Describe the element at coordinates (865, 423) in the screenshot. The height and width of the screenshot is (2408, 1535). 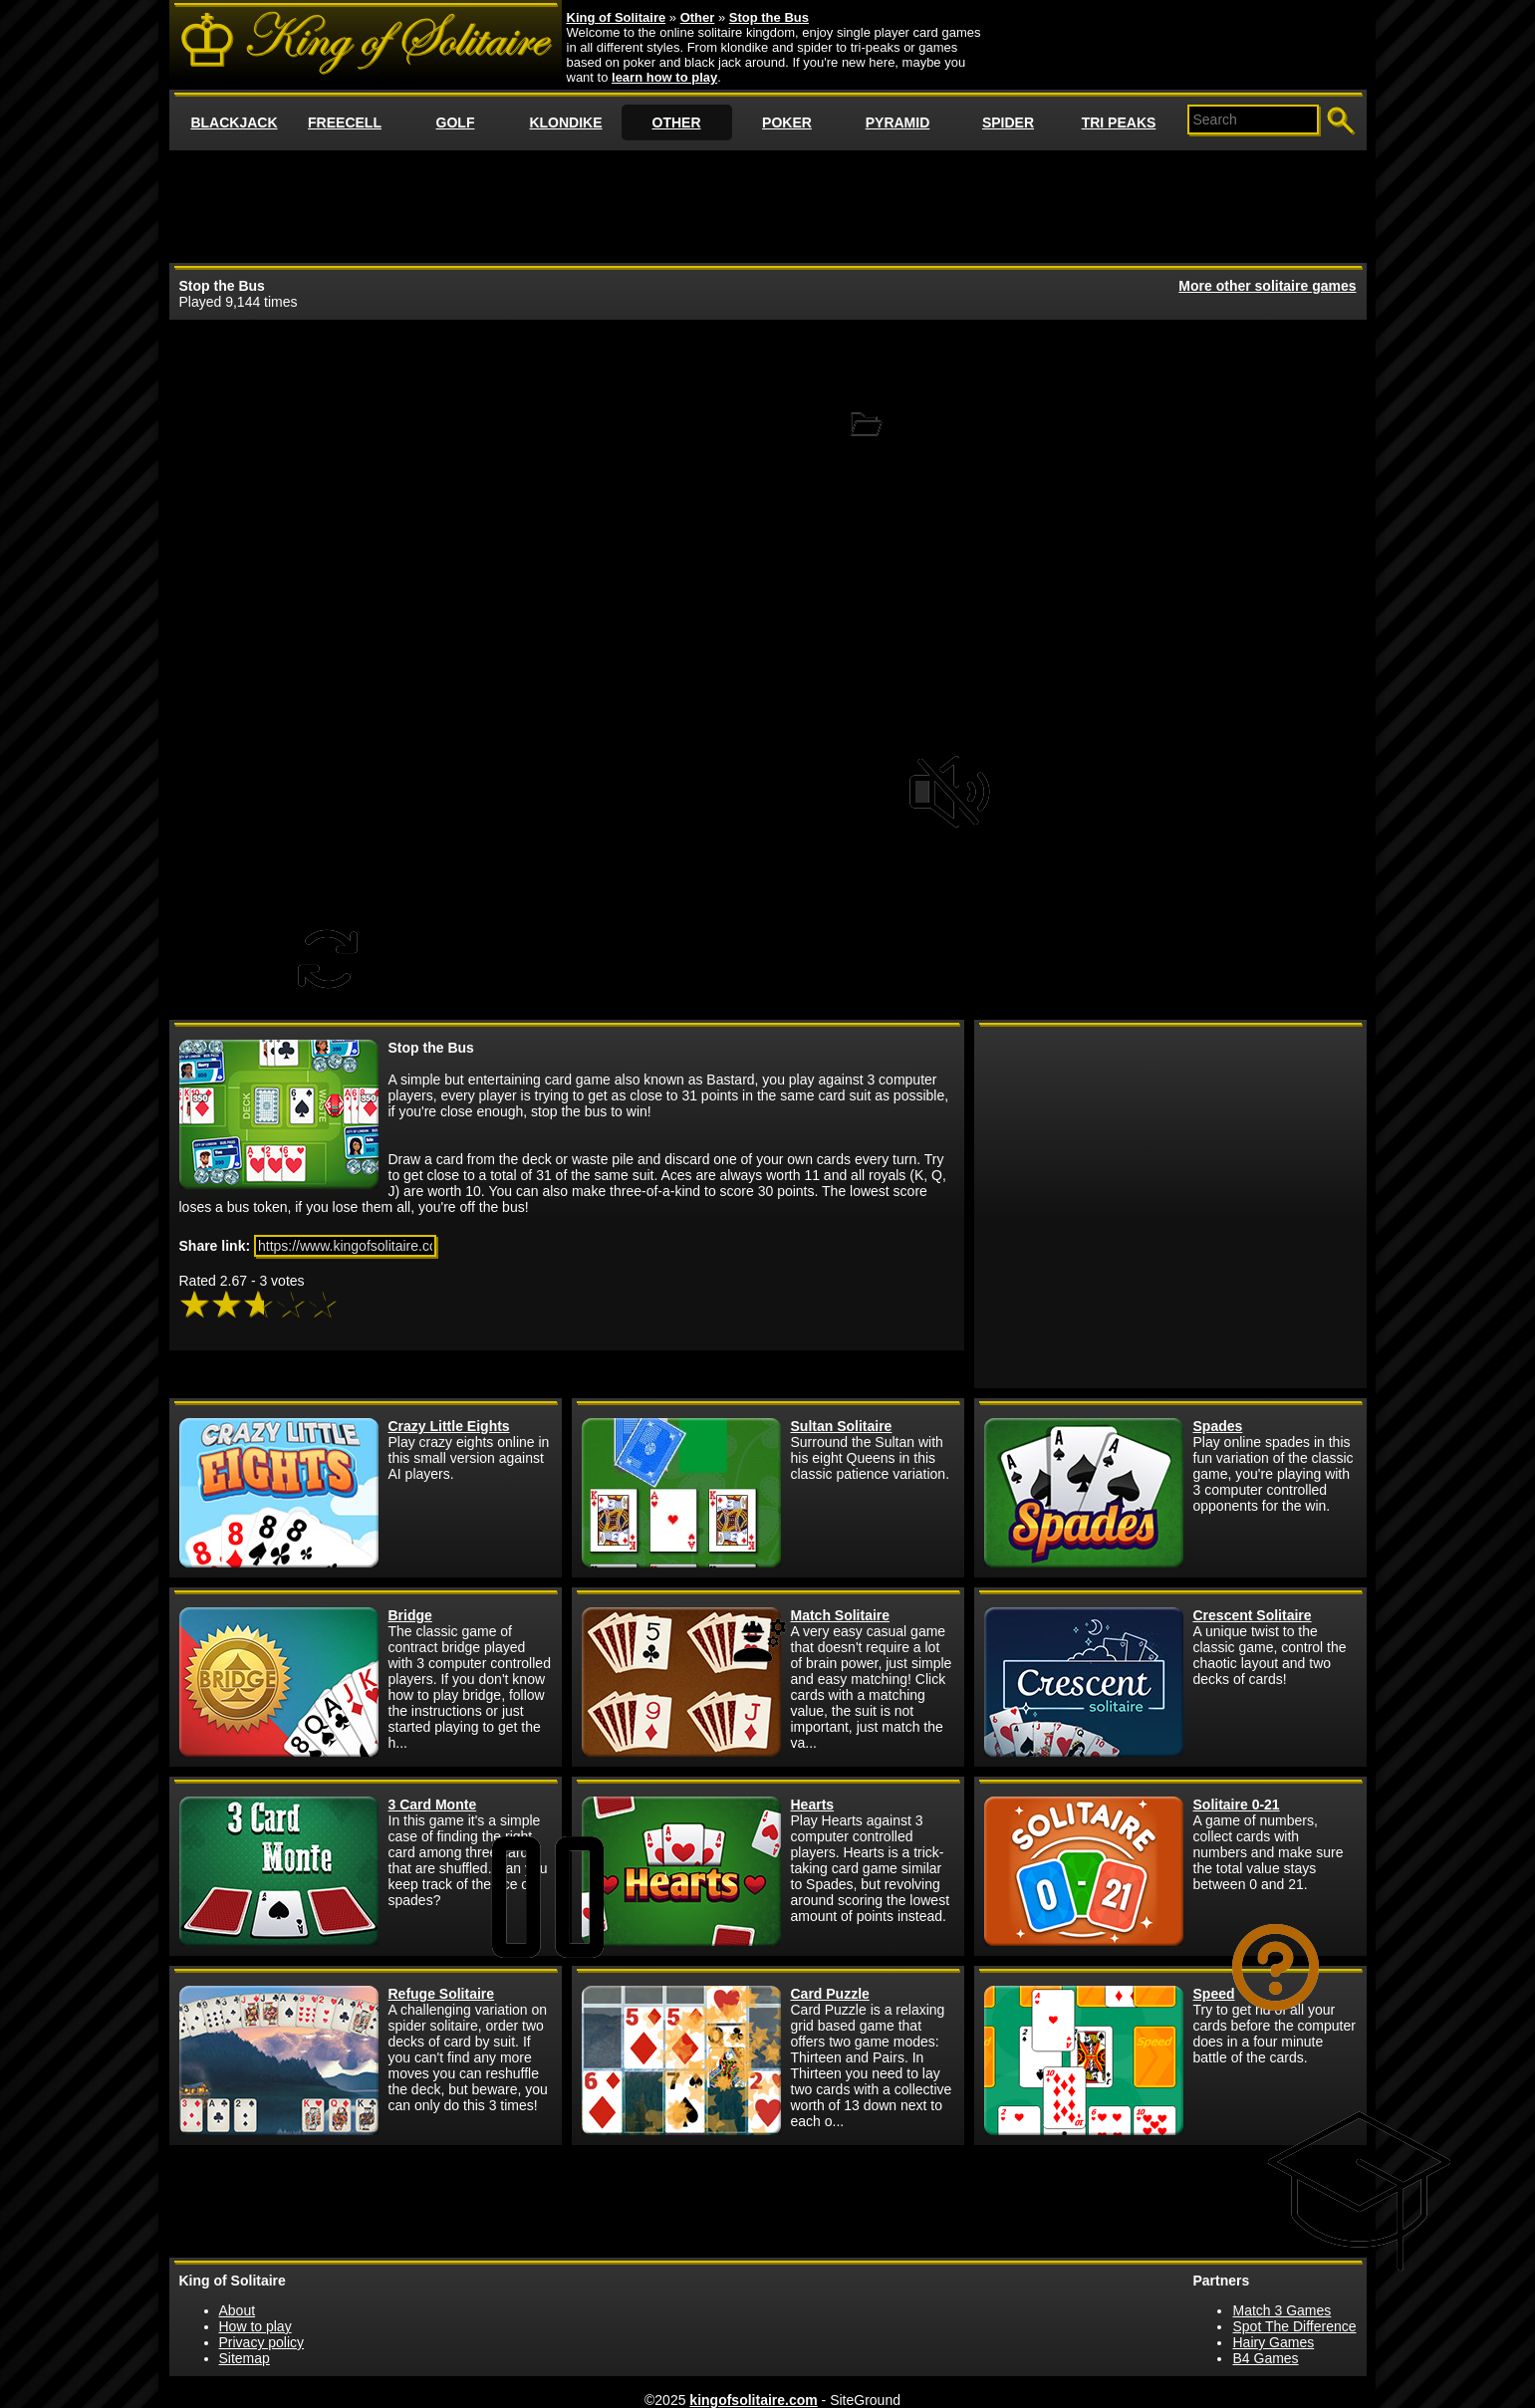
I see `open folder containing files` at that location.